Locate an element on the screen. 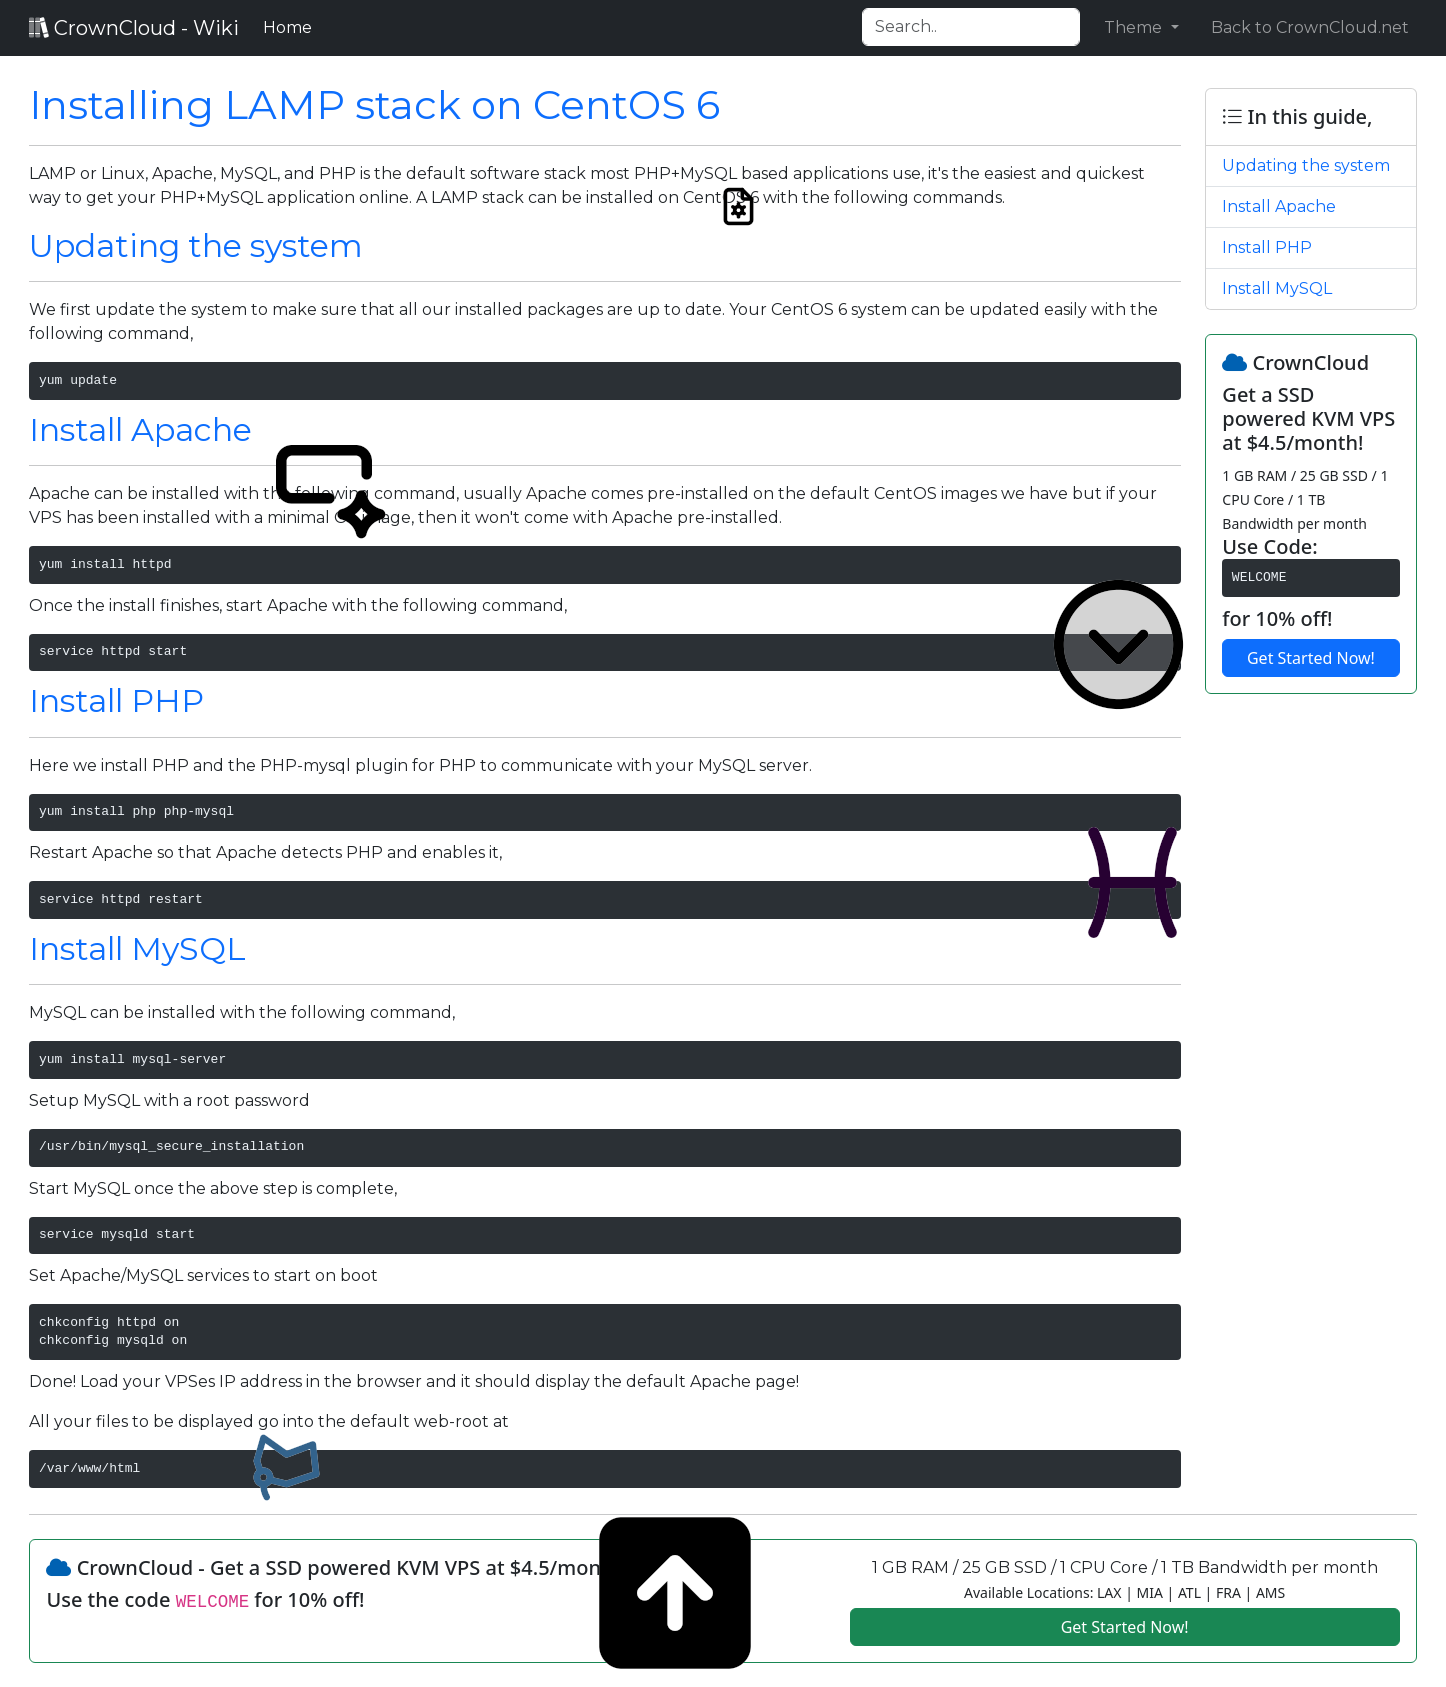 The image size is (1446, 1687). access file settings or preferences is located at coordinates (738, 206).